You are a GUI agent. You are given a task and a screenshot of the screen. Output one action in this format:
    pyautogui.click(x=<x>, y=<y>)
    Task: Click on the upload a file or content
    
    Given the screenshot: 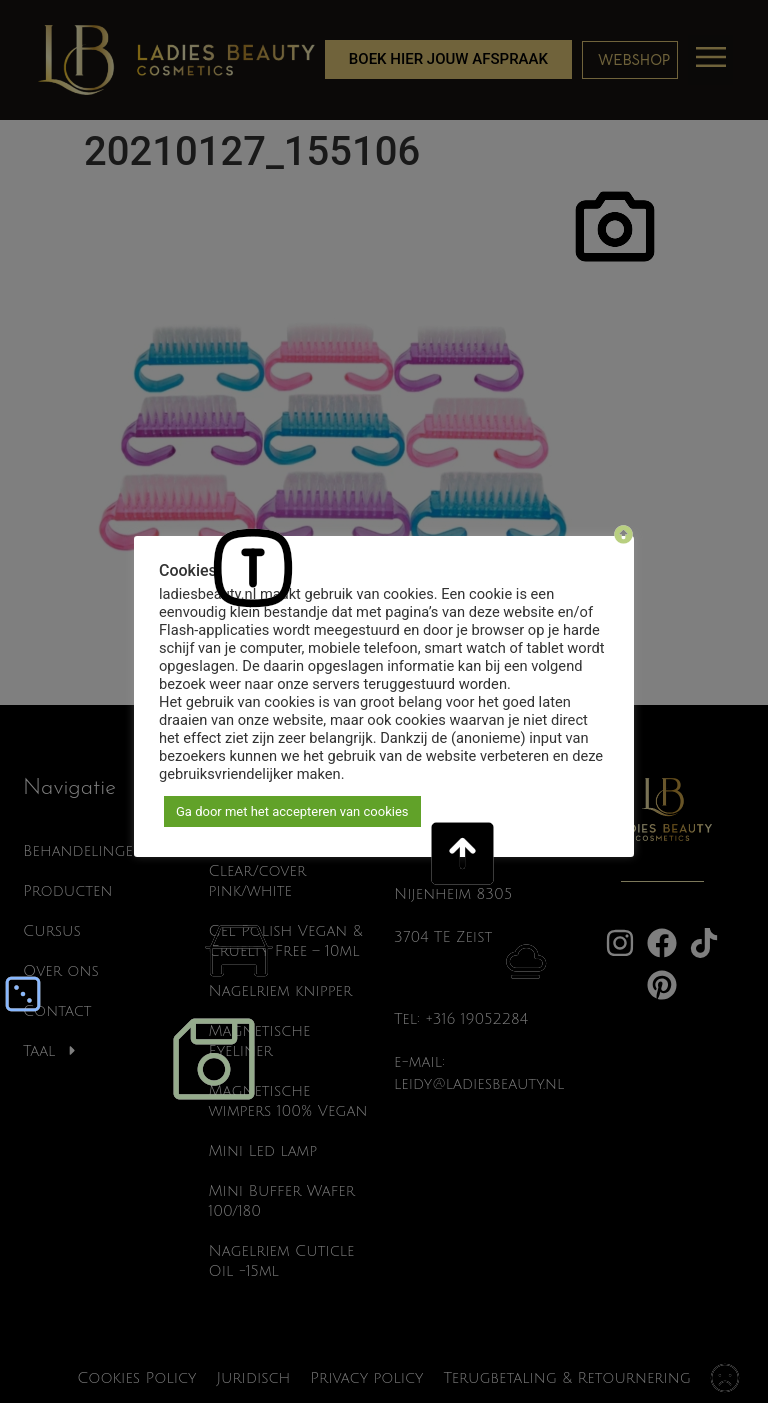 What is the action you would take?
    pyautogui.click(x=462, y=853)
    